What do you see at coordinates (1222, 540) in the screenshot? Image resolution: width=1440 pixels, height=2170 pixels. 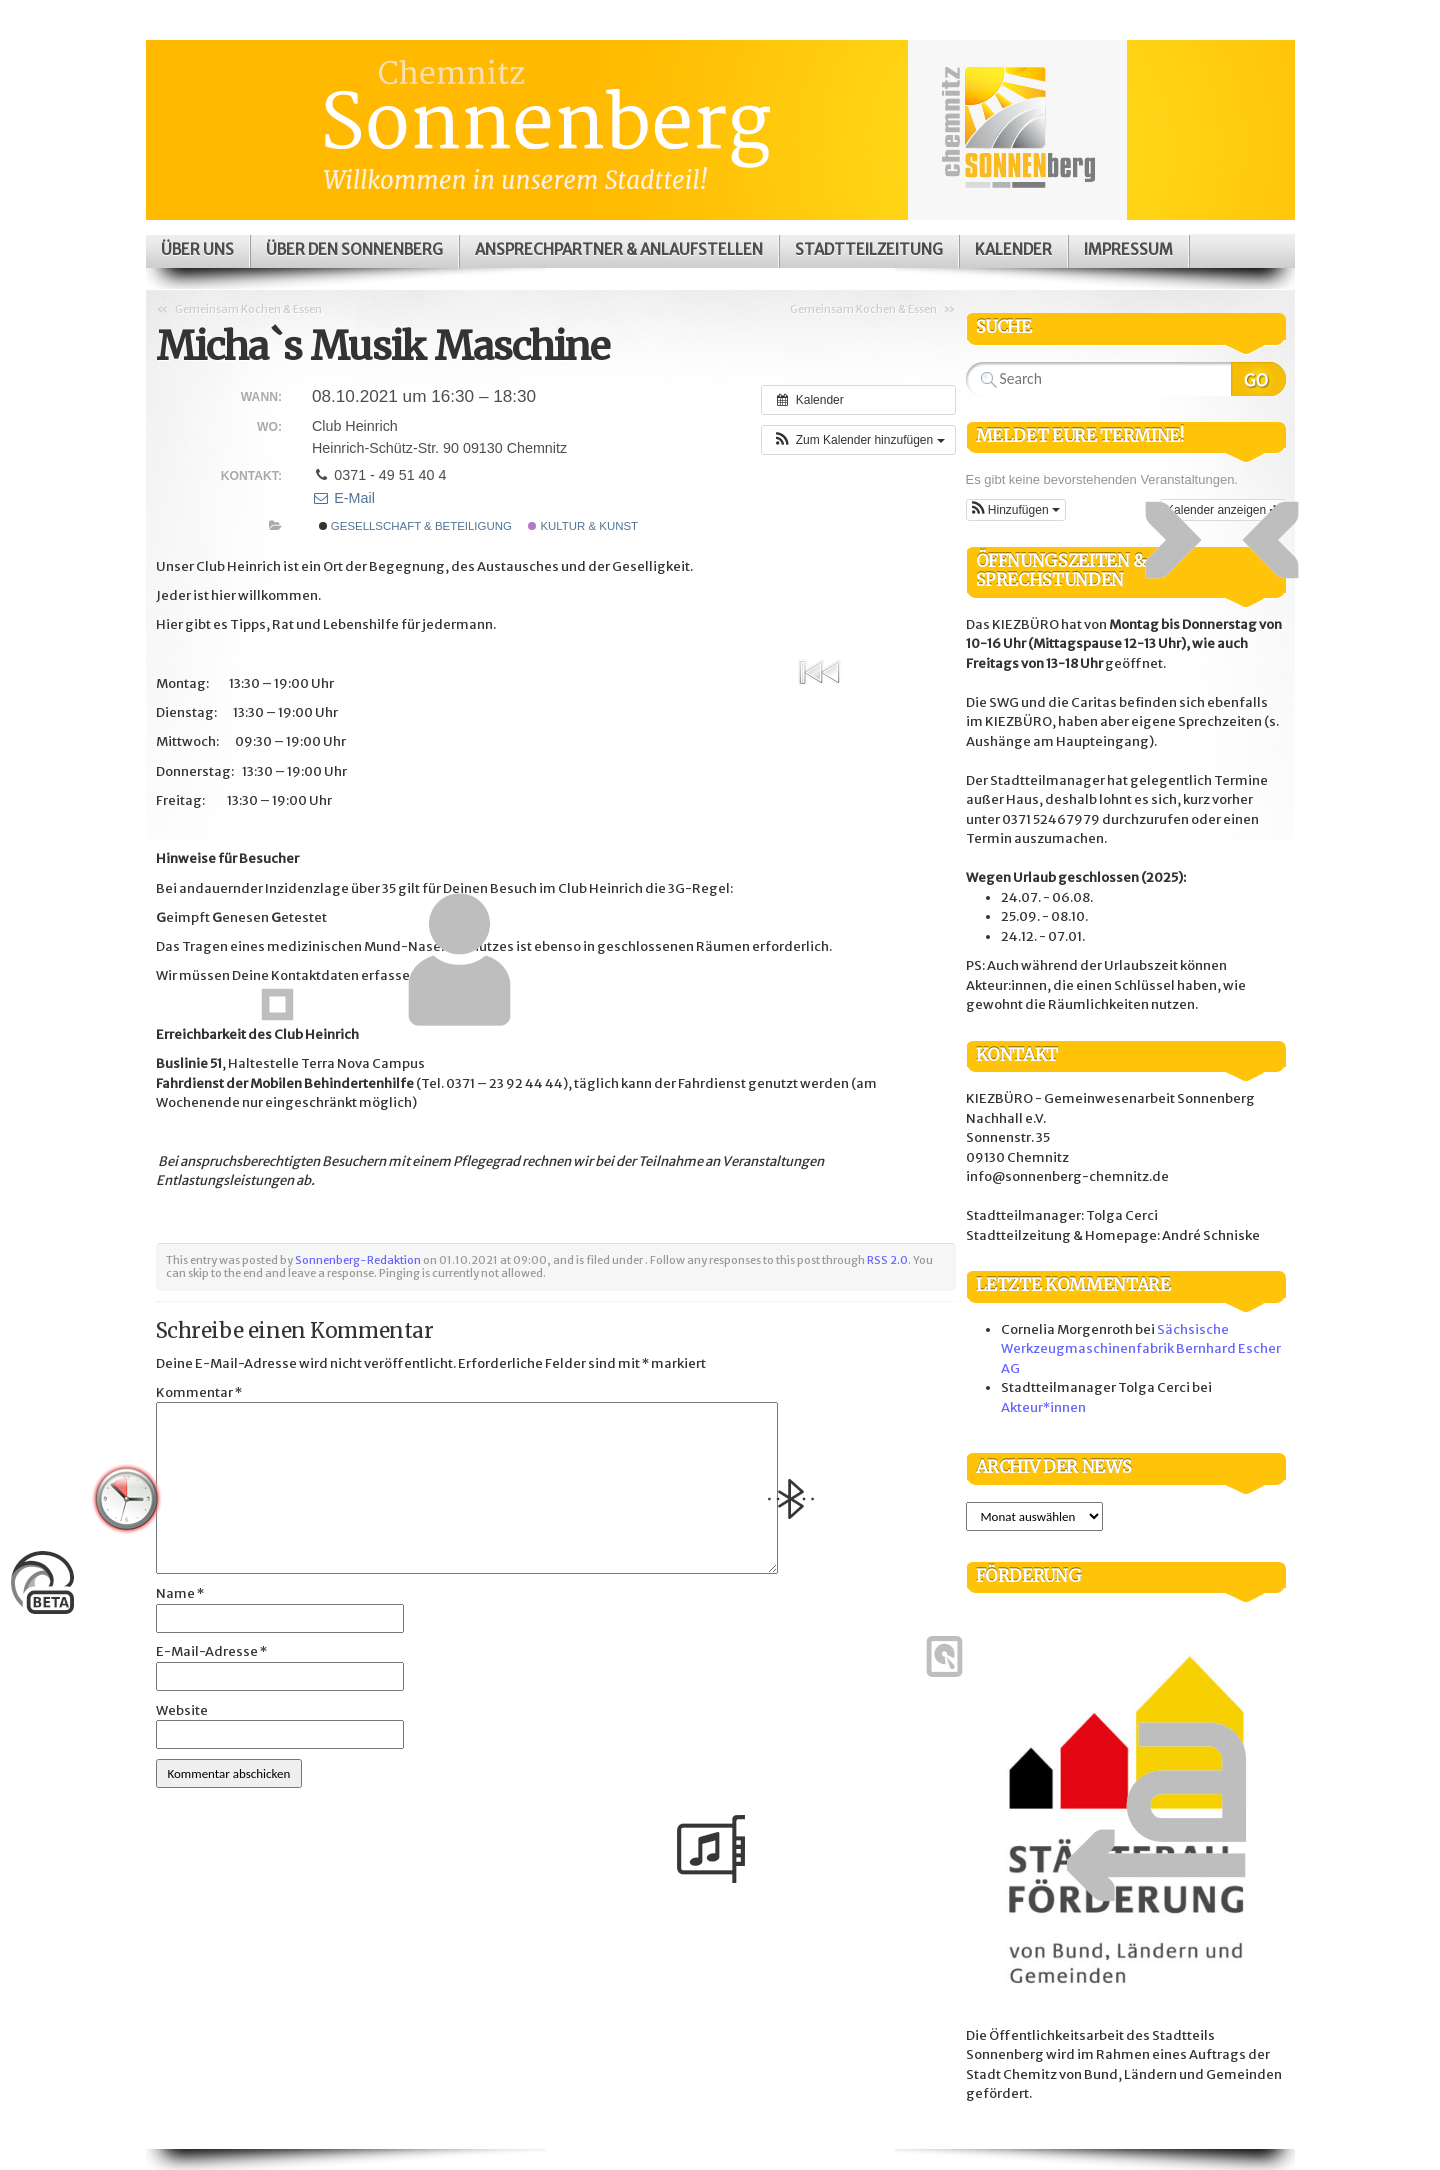 I see `select content between two points` at bounding box center [1222, 540].